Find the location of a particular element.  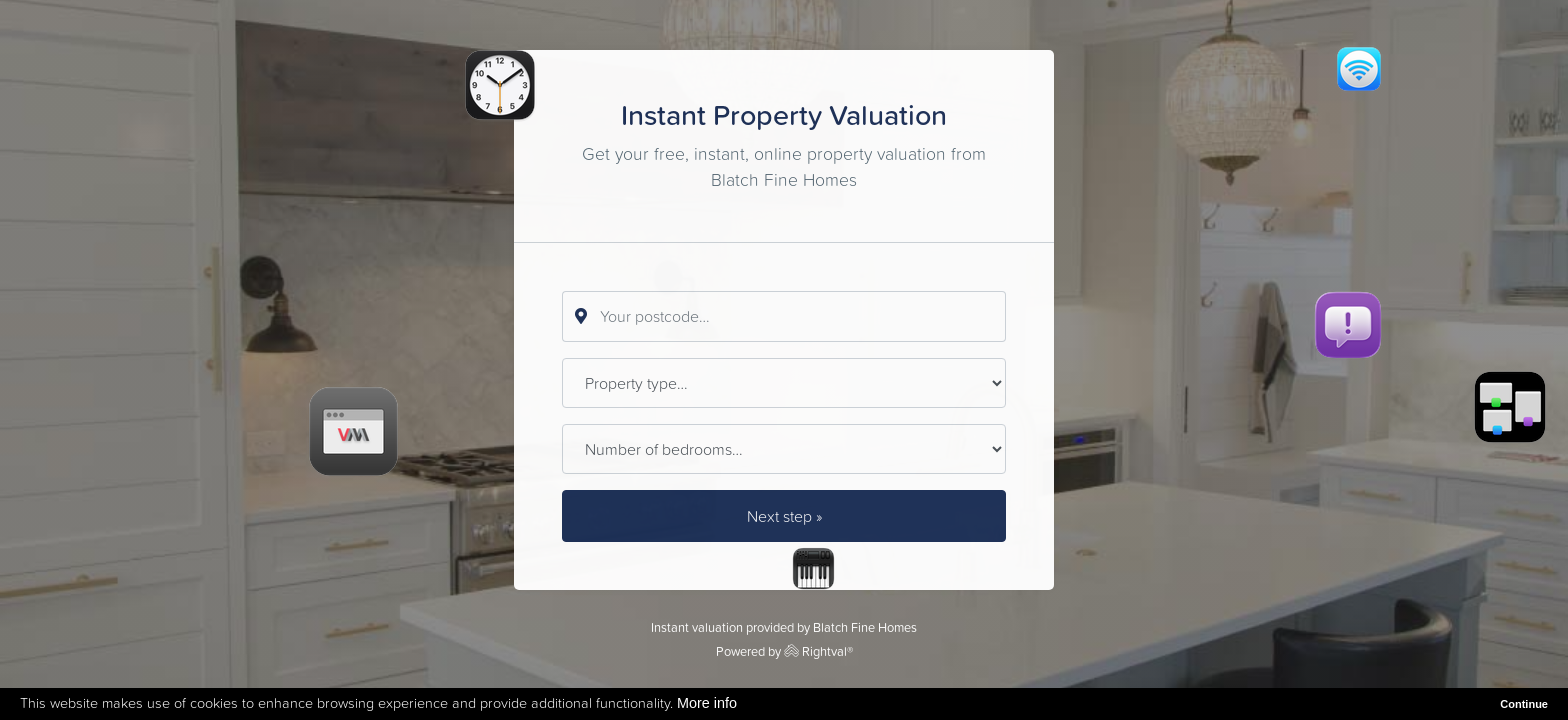

open virtual machine preferences is located at coordinates (353, 431).